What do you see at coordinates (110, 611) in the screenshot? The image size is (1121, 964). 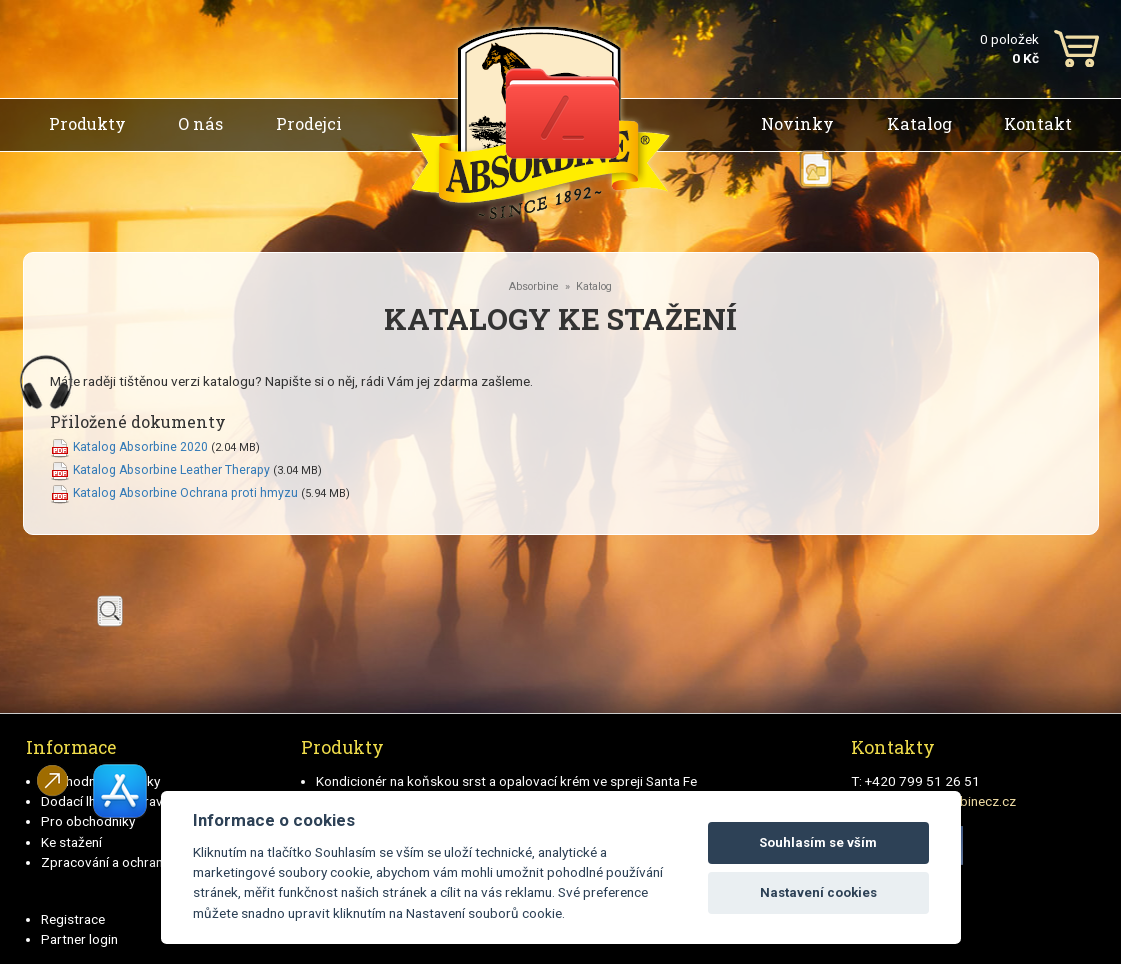 I see `open the log viewer application` at bounding box center [110, 611].